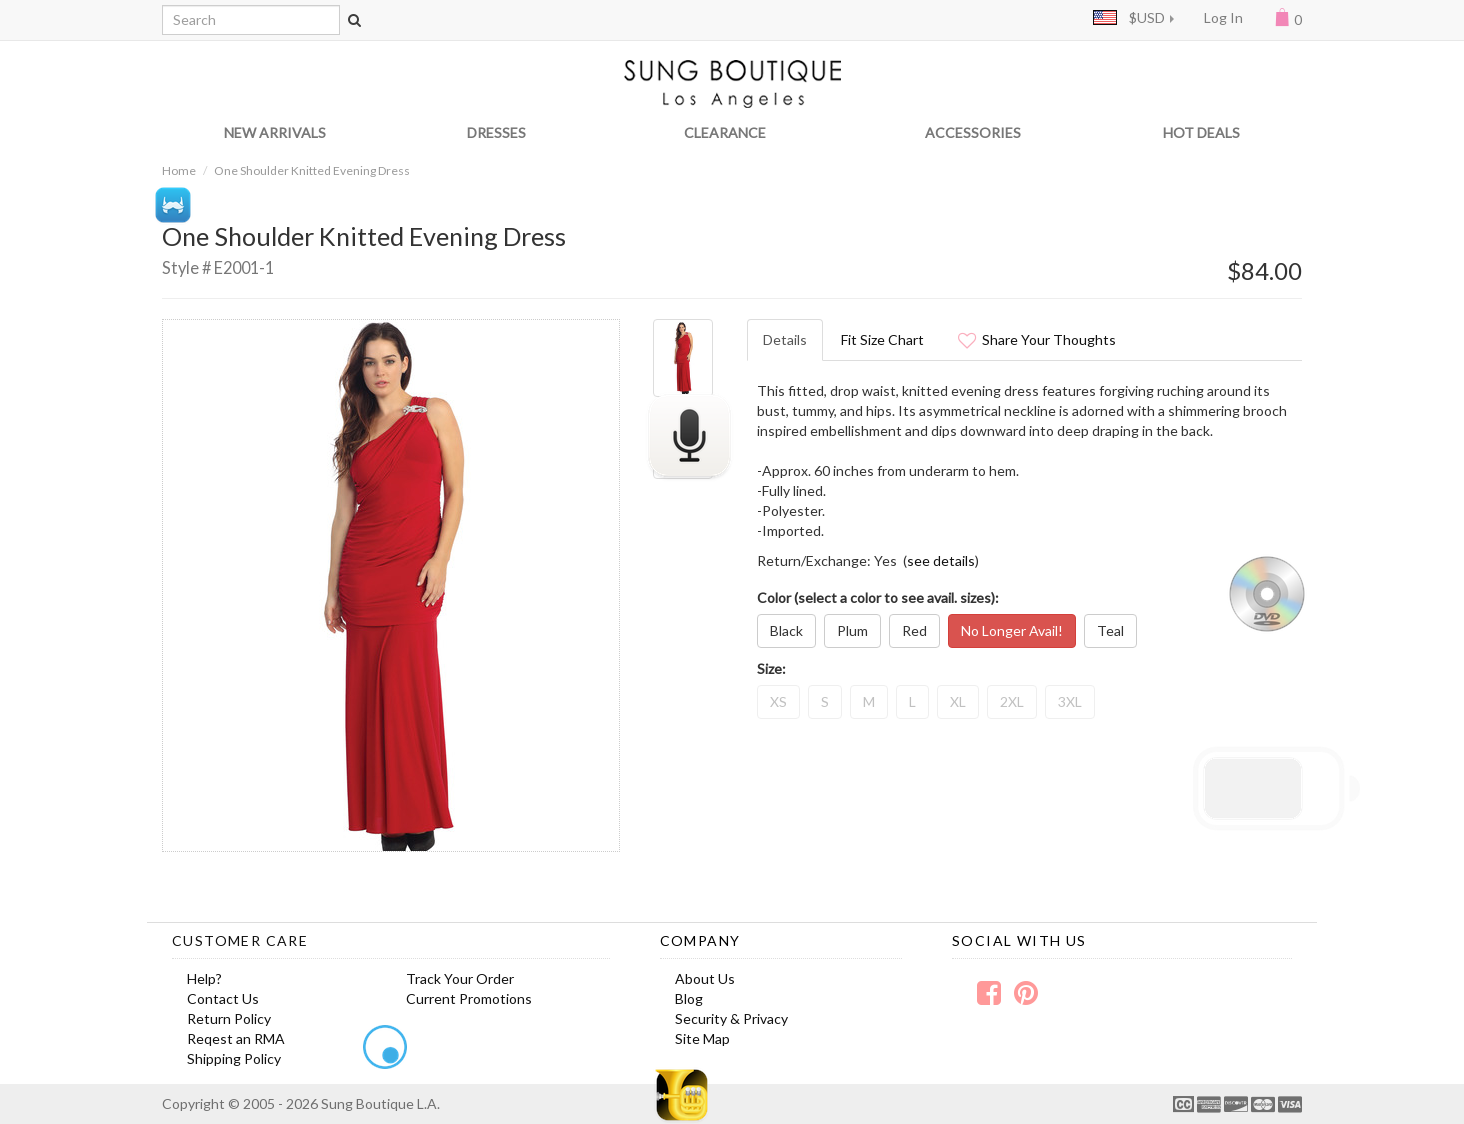 The width and height of the screenshot is (1464, 1124). What do you see at coordinates (682, 1095) in the screenshot?
I see `open Tuba, a Mastodon and Fediverse client` at bounding box center [682, 1095].